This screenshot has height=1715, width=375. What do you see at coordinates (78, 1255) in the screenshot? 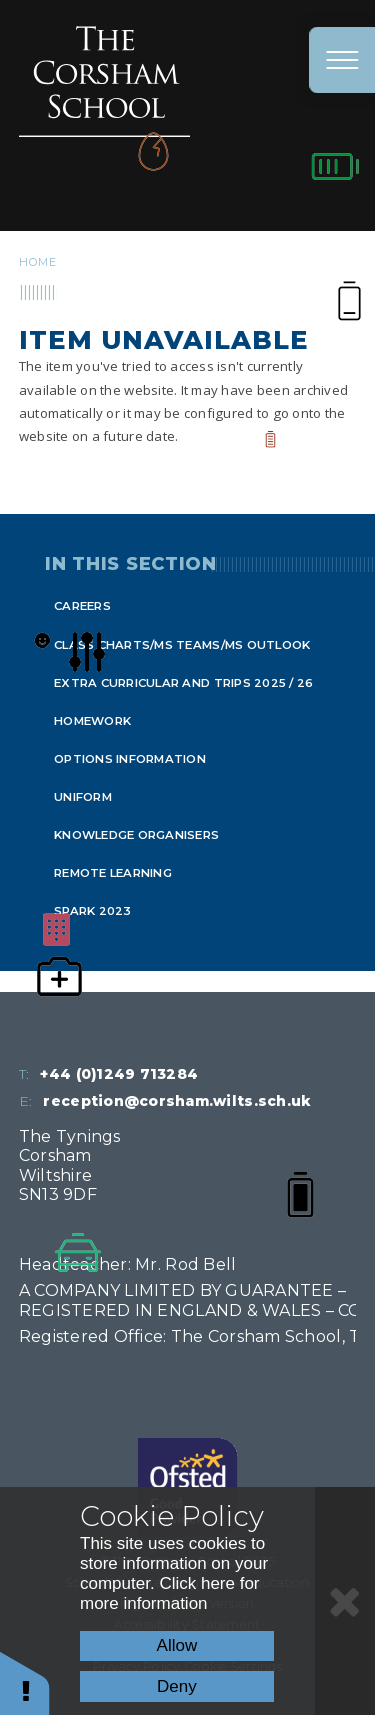
I see `contact or locate emergency services` at bounding box center [78, 1255].